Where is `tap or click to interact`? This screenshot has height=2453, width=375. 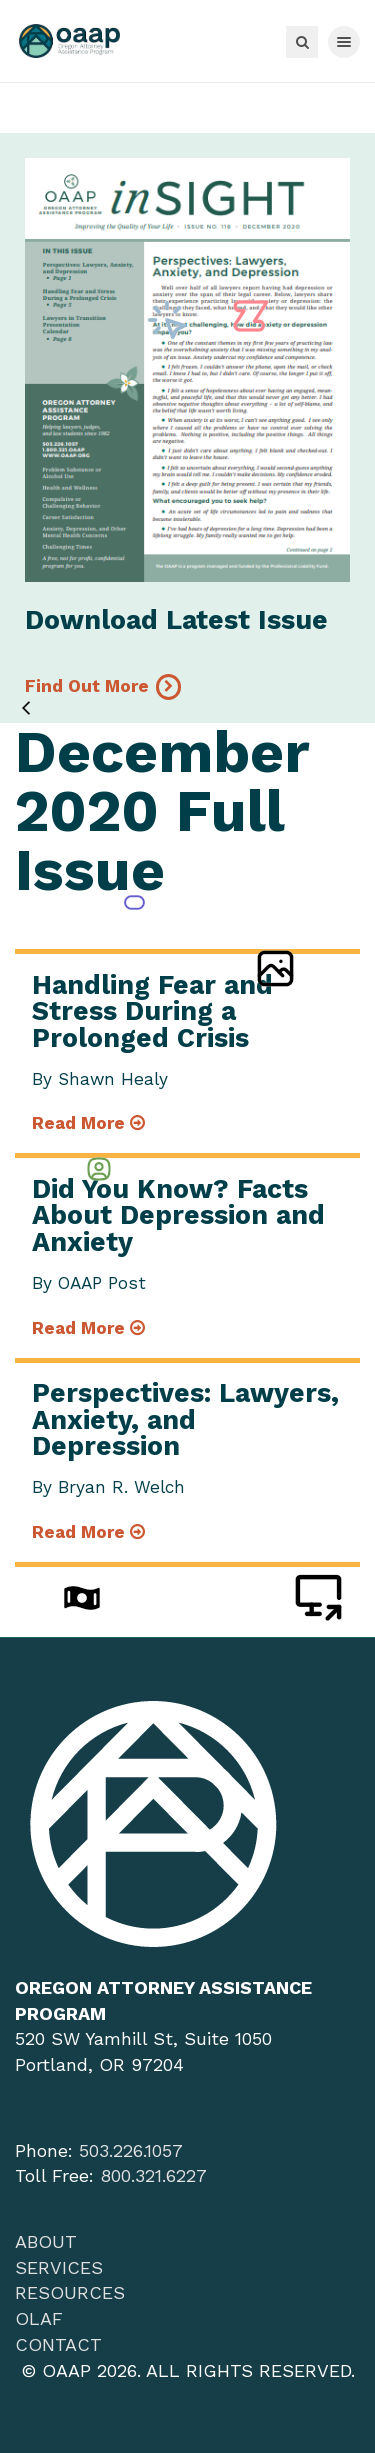
tap or click to interact is located at coordinates (167, 320).